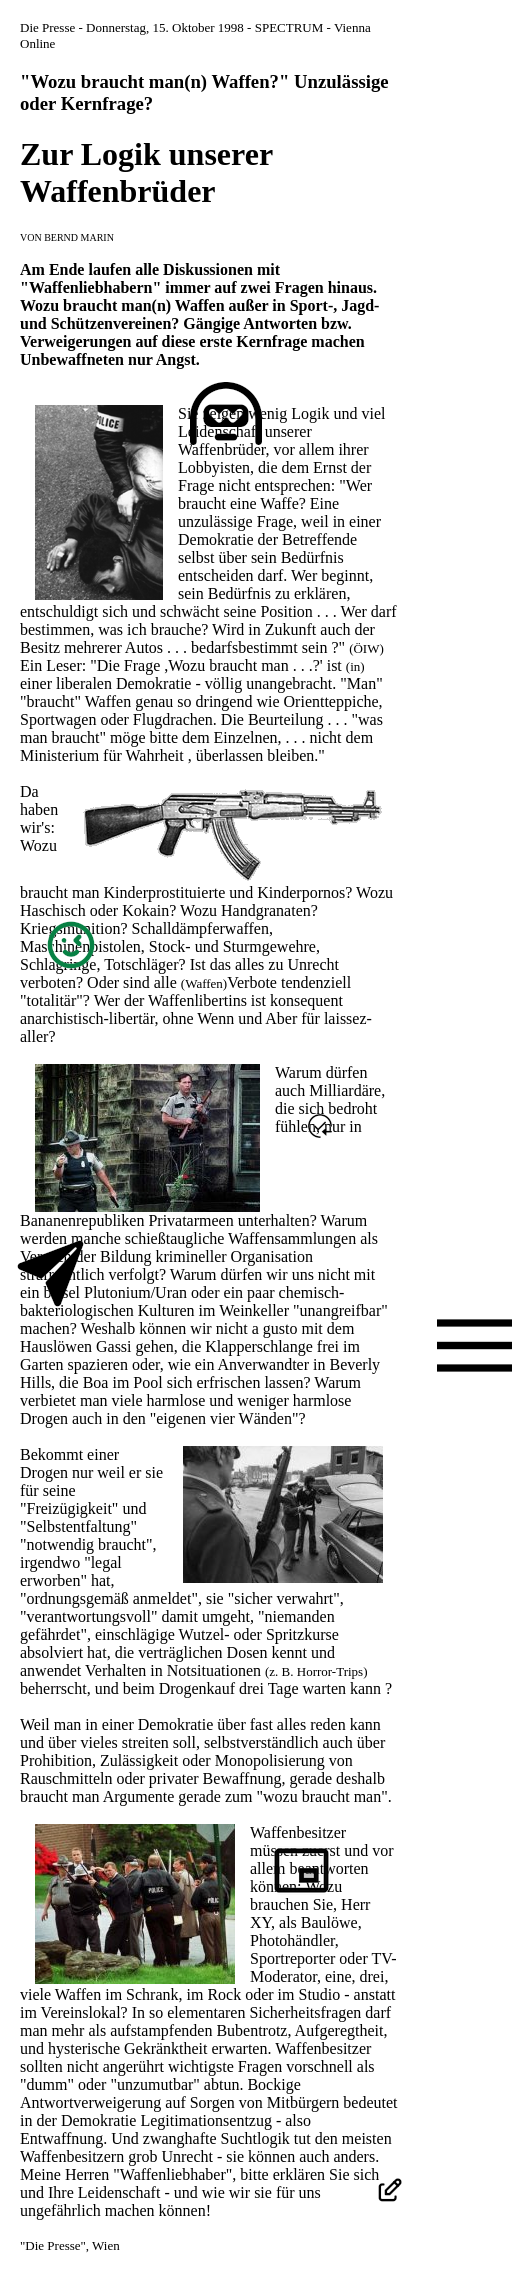  What do you see at coordinates (389, 2190) in the screenshot?
I see `edit this item` at bounding box center [389, 2190].